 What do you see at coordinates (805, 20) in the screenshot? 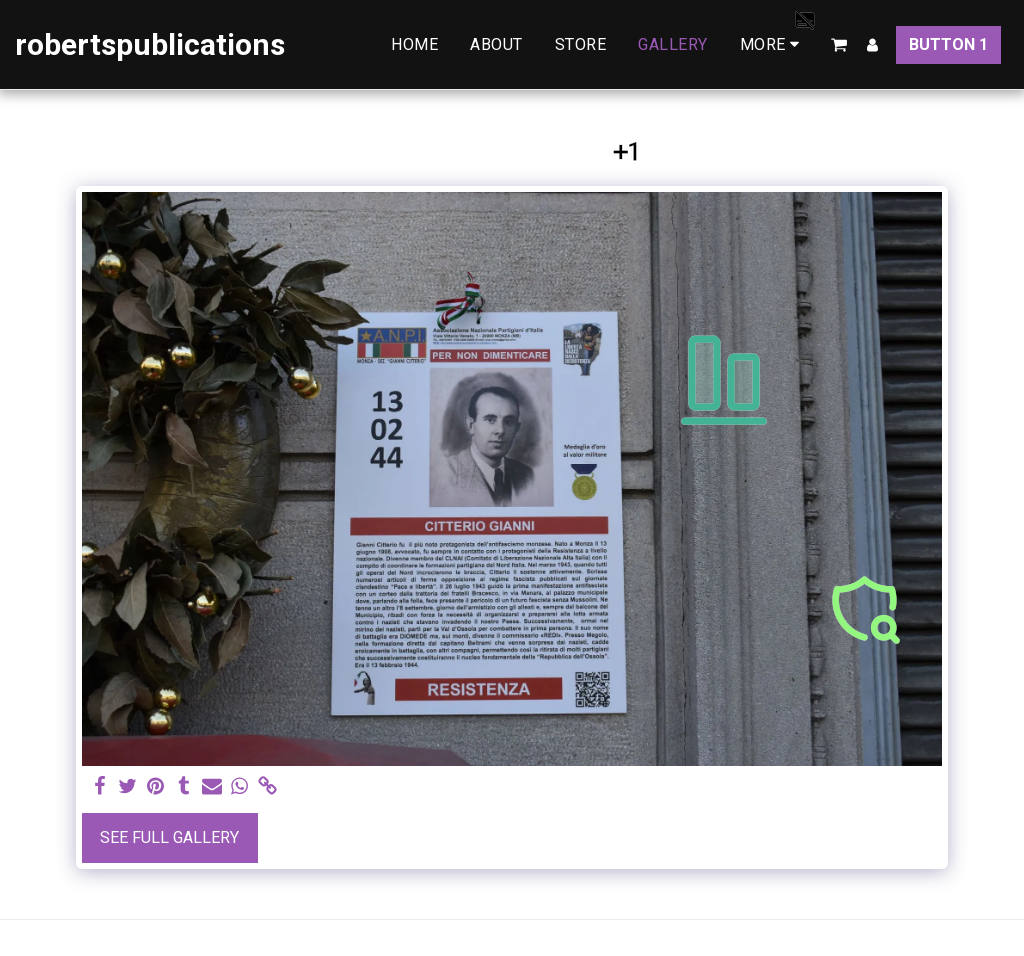
I see `turn off subtitles or closed captions` at bounding box center [805, 20].